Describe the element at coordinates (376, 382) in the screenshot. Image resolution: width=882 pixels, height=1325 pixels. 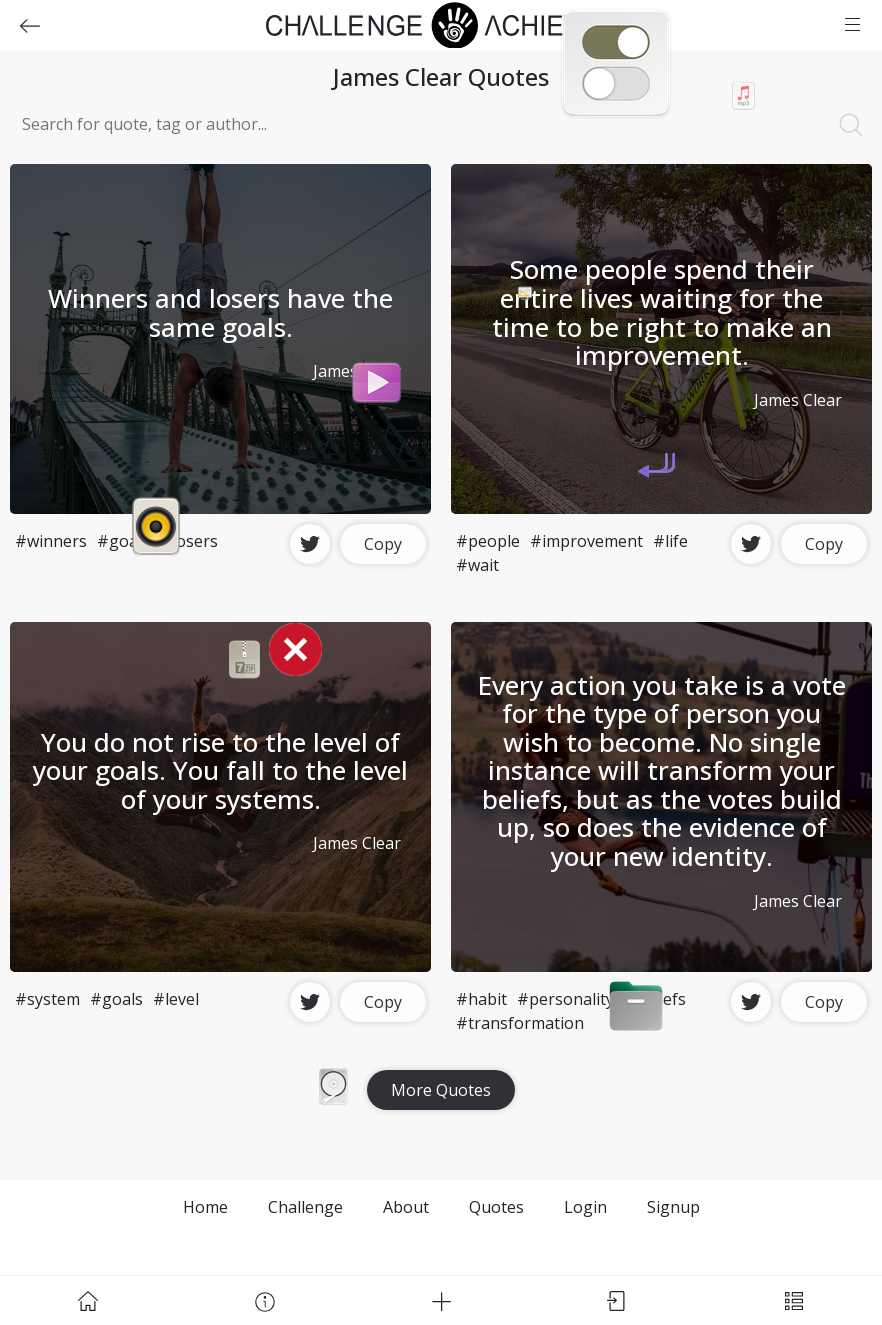
I see `open media player application` at that location.